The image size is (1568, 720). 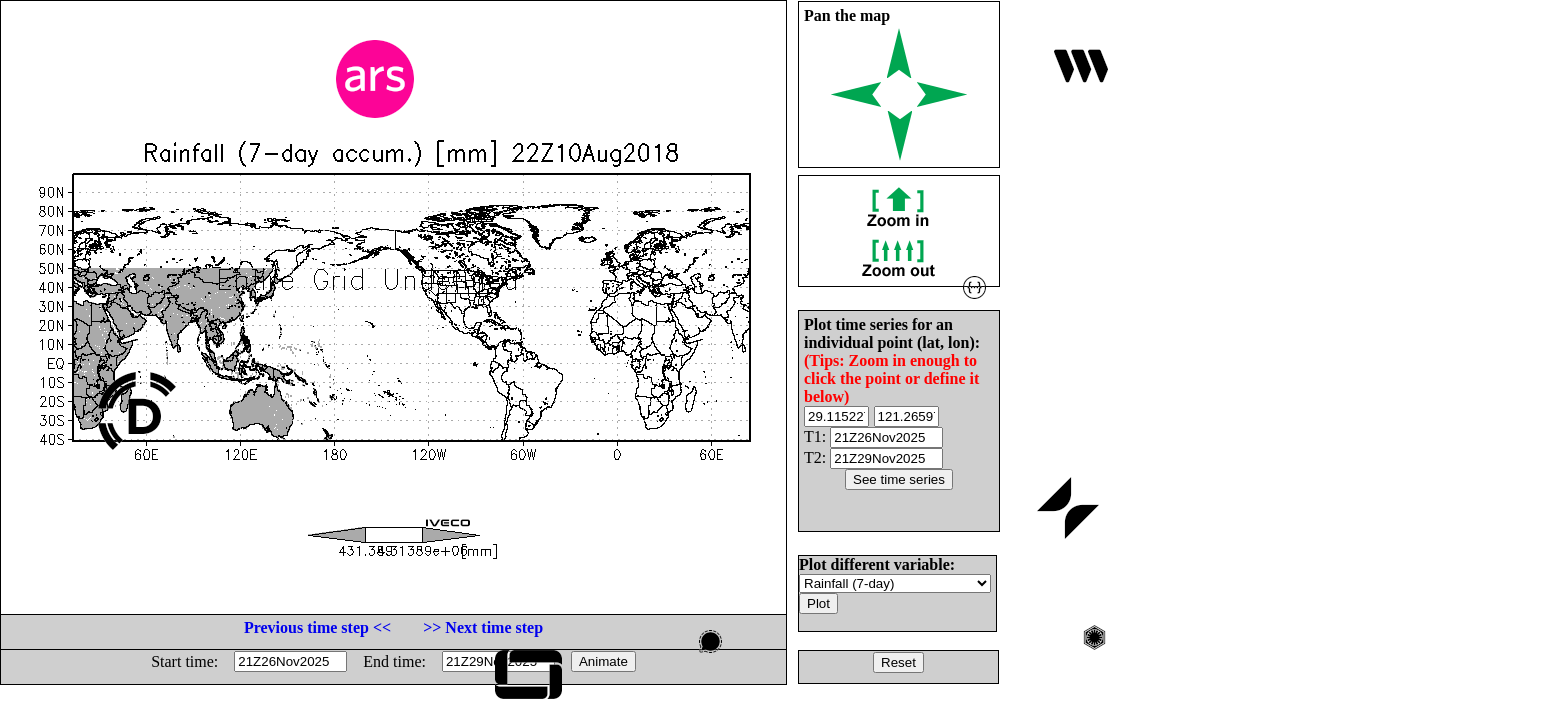 What do you see at coordinates (1068, 508) in the screenshot?
I see `glide app logo` at bounding box center [1068, 508].